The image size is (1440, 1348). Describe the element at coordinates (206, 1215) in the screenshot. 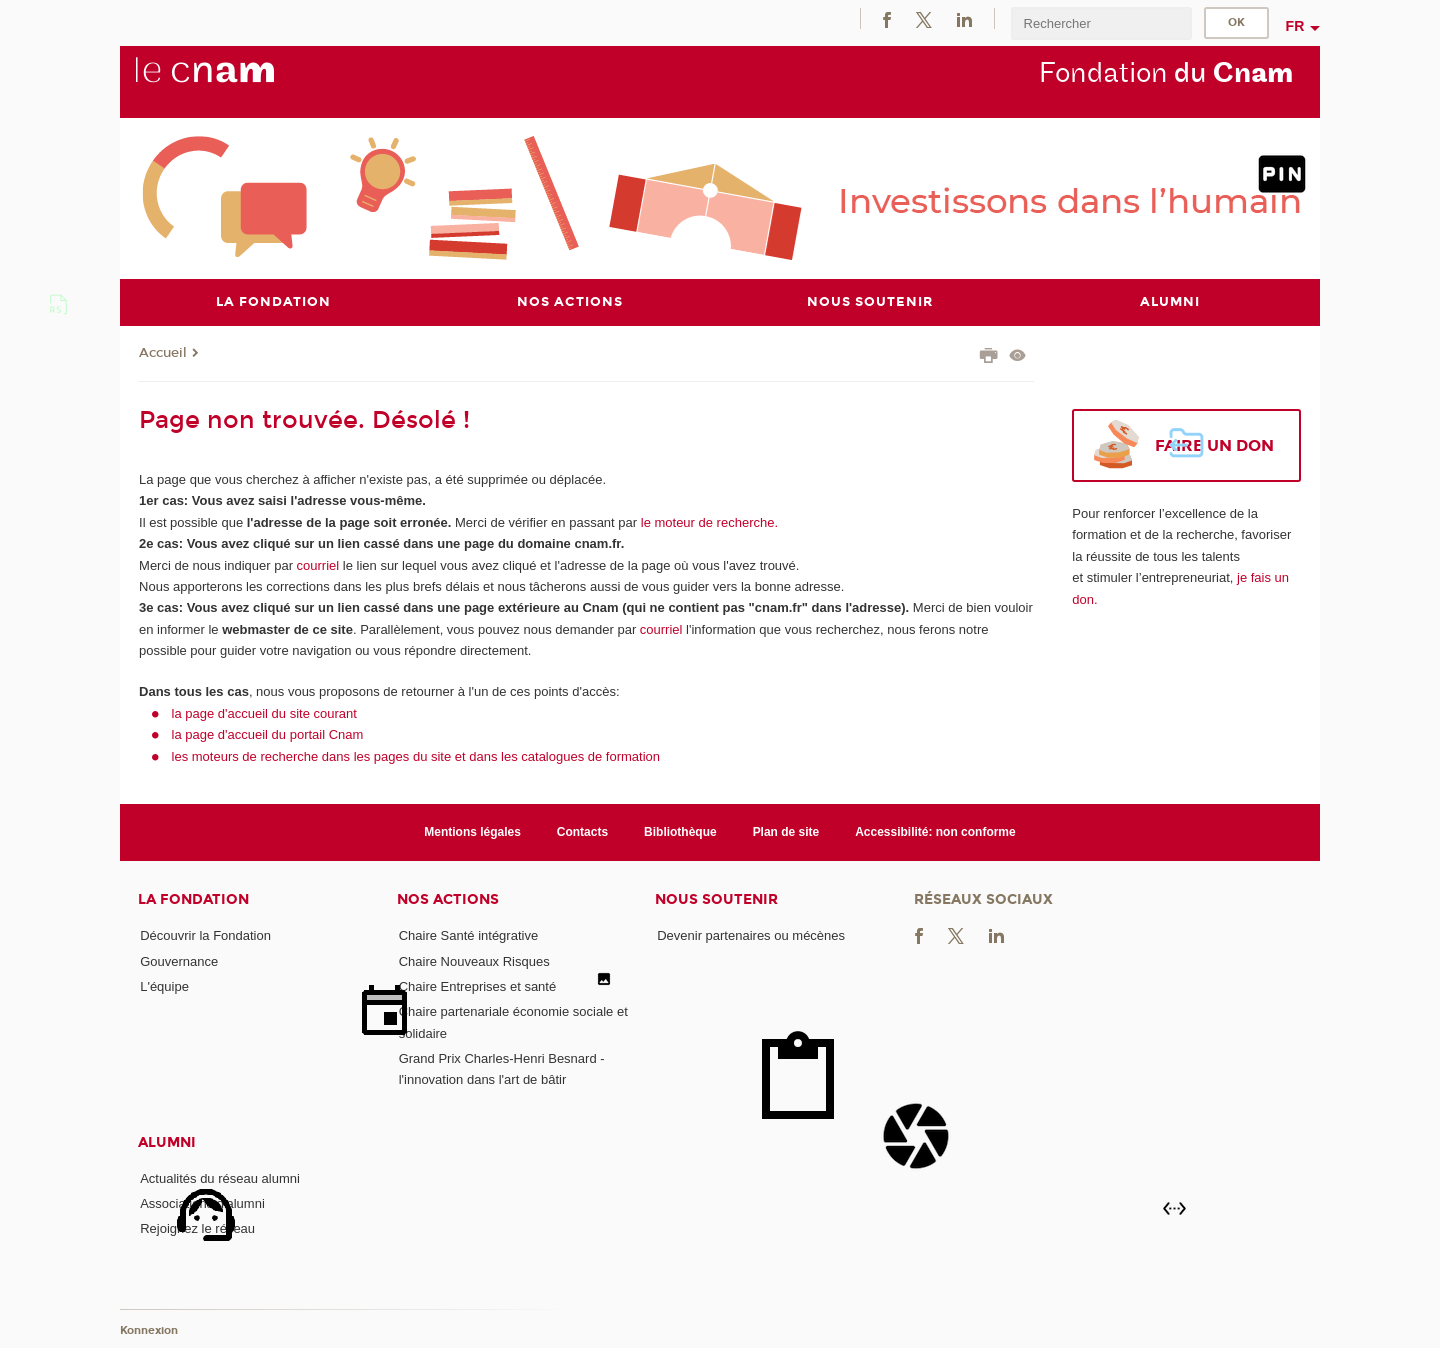

I see `contact customer support` at that location.